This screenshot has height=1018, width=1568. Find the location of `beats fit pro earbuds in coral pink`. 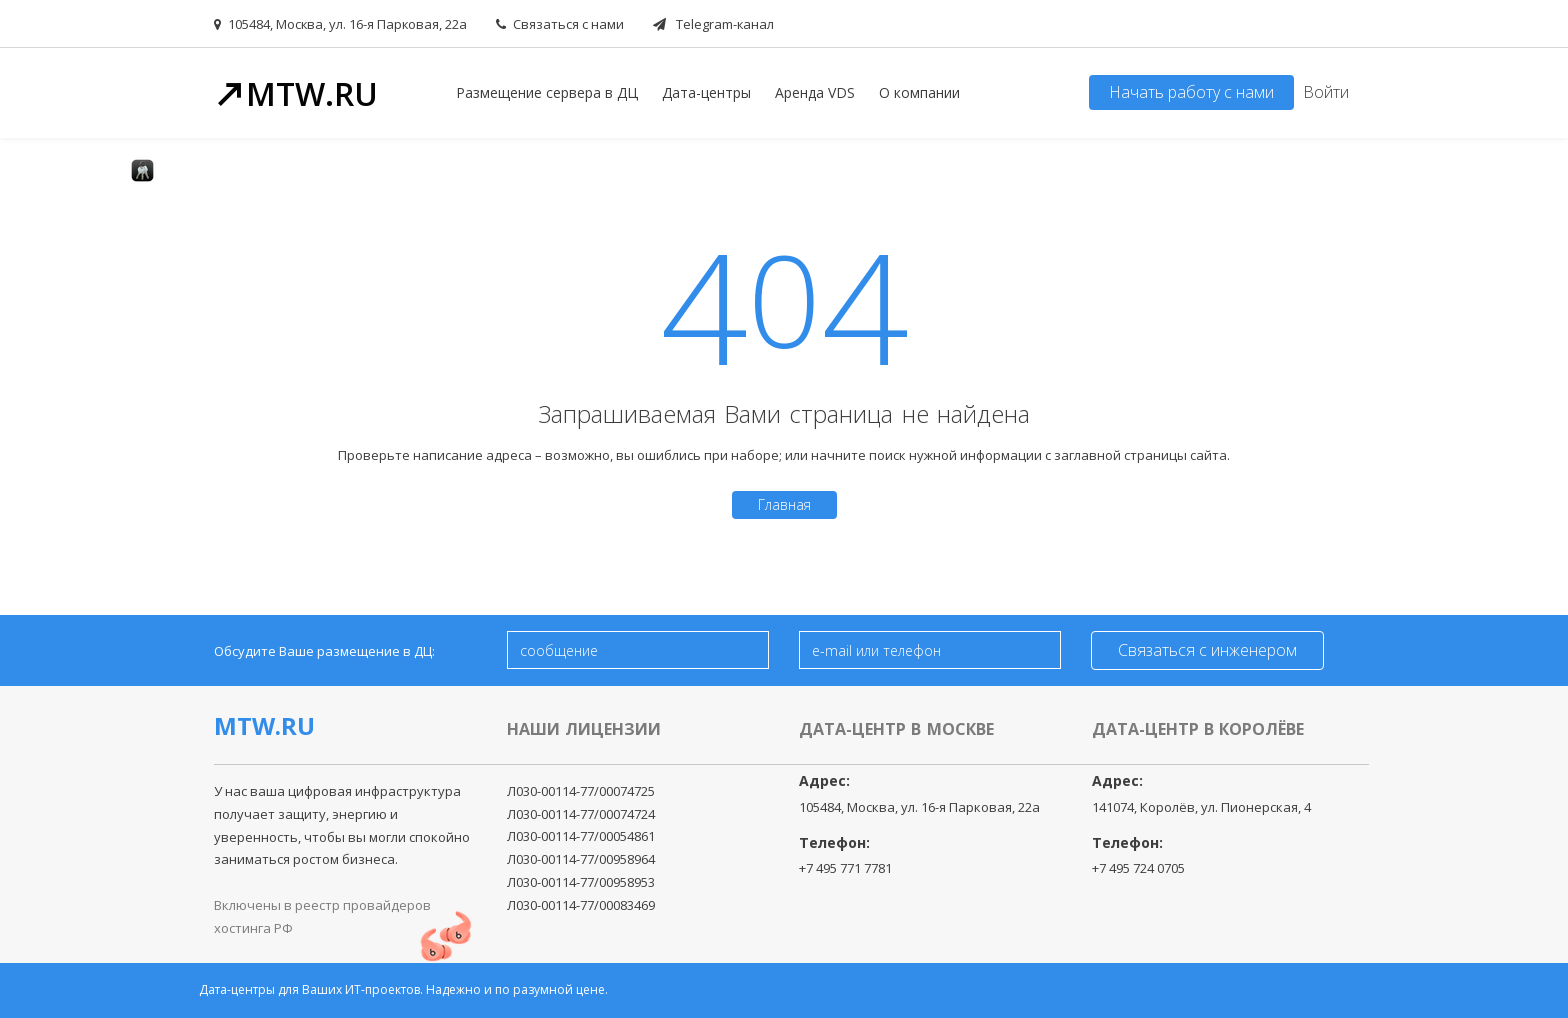

beats fit pro earbuds in coral pink is located at coordinates (445, 936).